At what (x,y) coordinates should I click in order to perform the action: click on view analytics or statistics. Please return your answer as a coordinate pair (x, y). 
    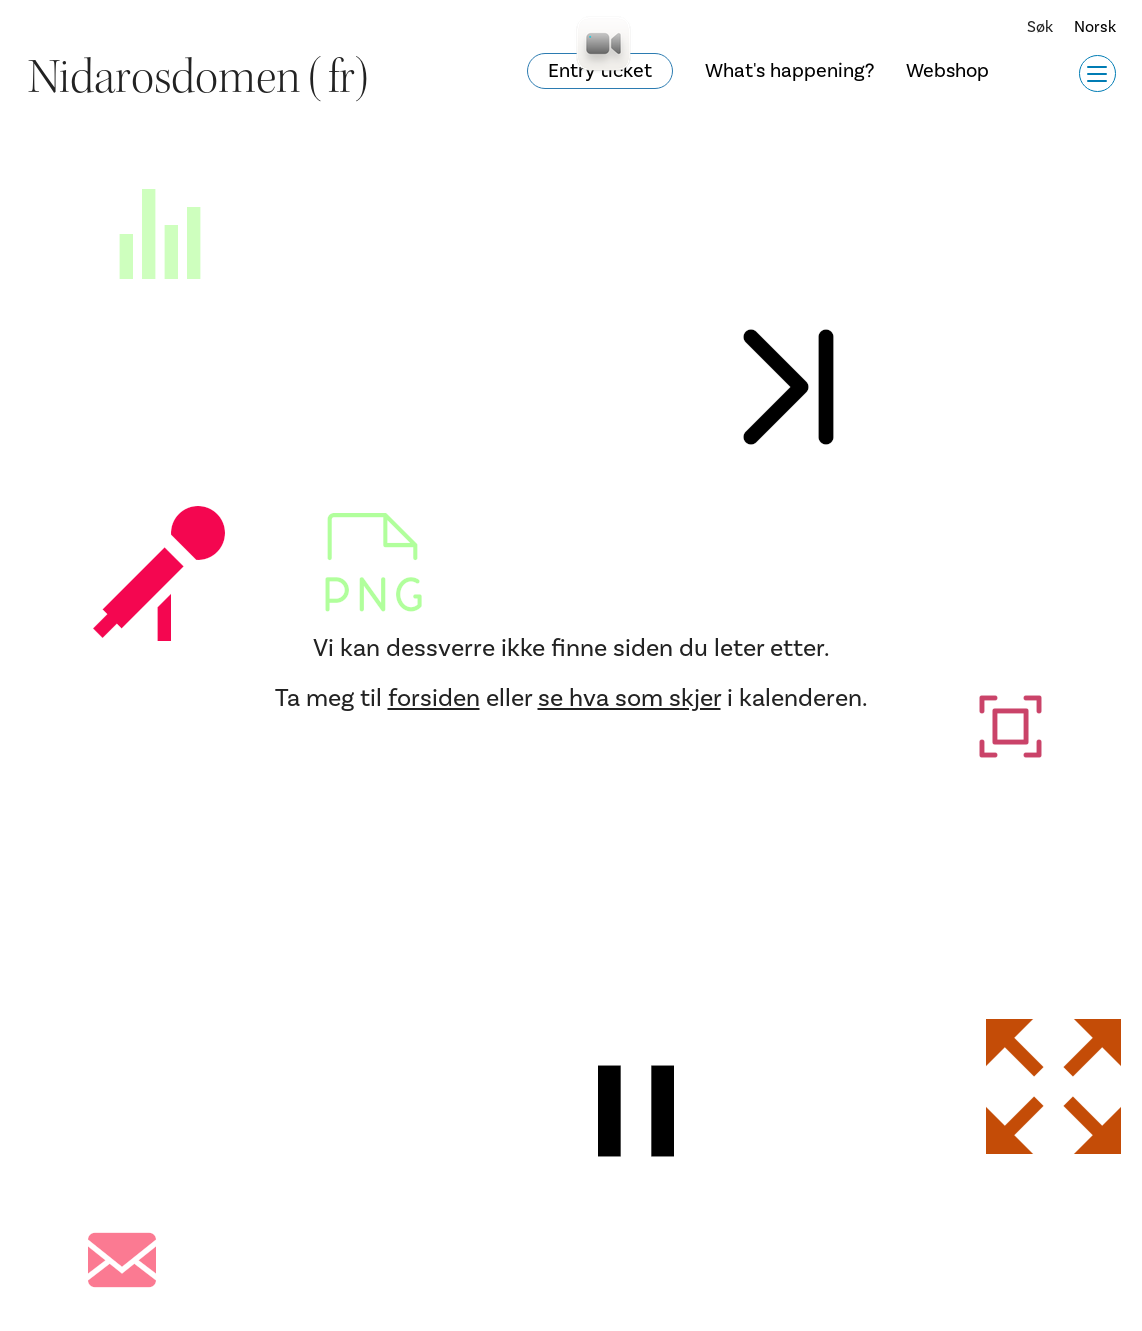
    Looking at the image, I should click on (160, 234).